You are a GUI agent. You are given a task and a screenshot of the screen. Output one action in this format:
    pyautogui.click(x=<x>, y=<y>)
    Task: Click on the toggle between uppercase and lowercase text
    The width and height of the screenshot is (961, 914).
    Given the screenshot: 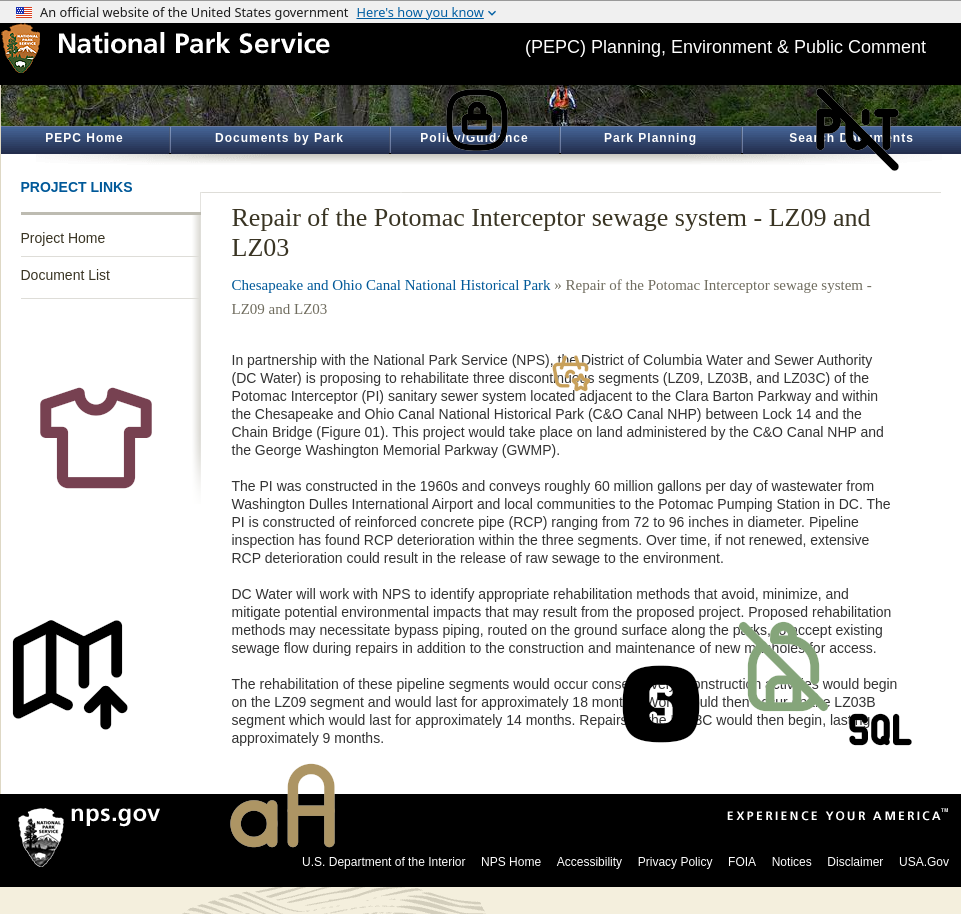 What is the action you would take?
    pyautogui.click(x=282, y=805)
    